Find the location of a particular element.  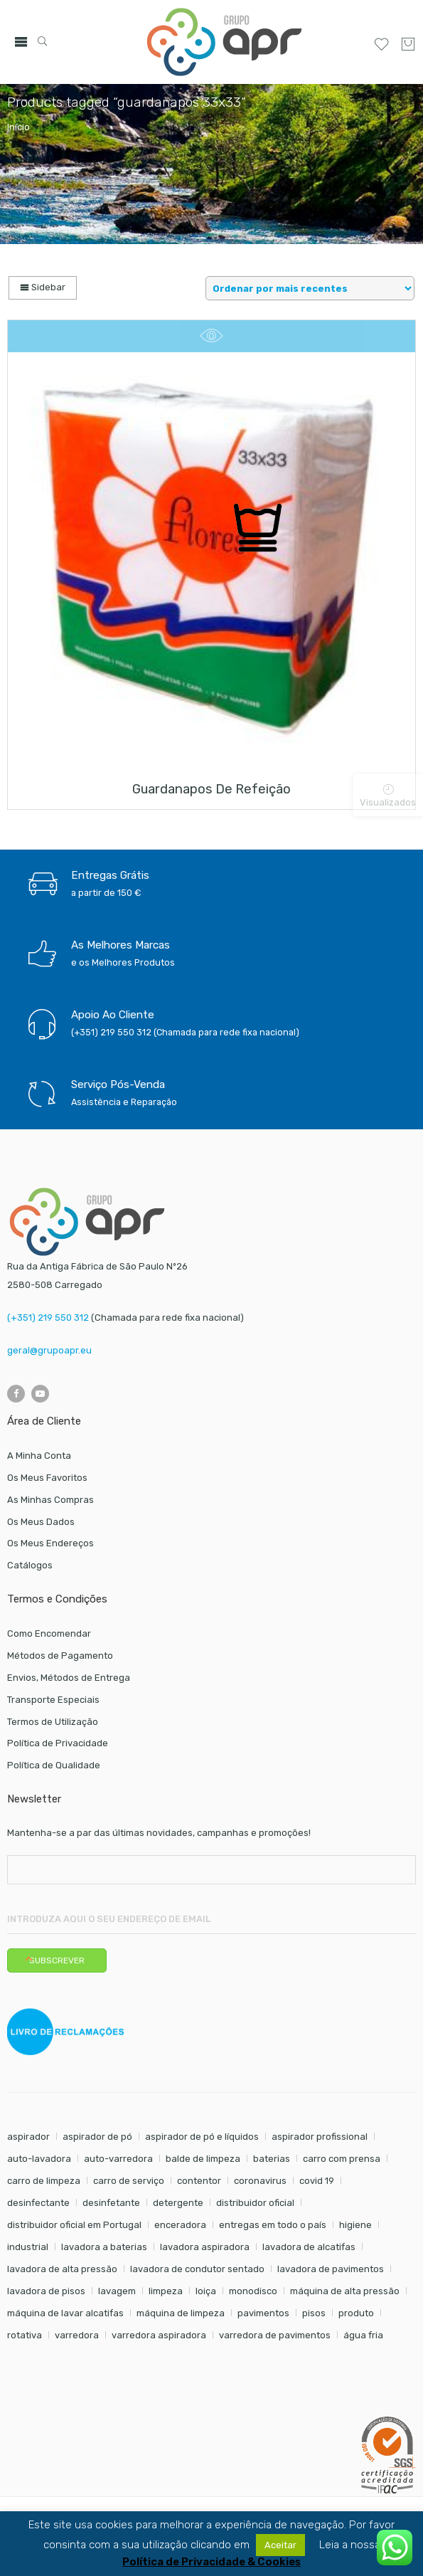

collapse an expanded section is located at coordinates (28, 1958).